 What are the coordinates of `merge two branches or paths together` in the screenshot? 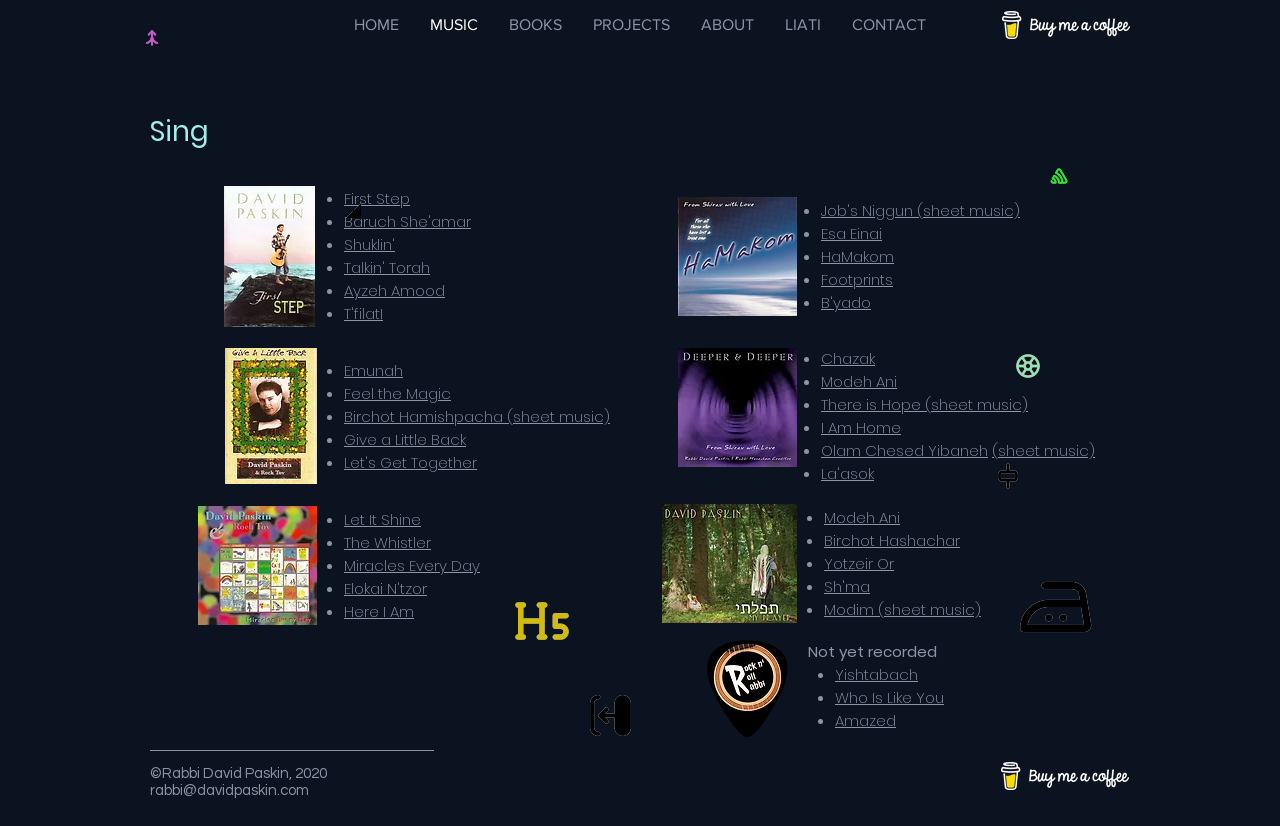 It's located at (152, 38).